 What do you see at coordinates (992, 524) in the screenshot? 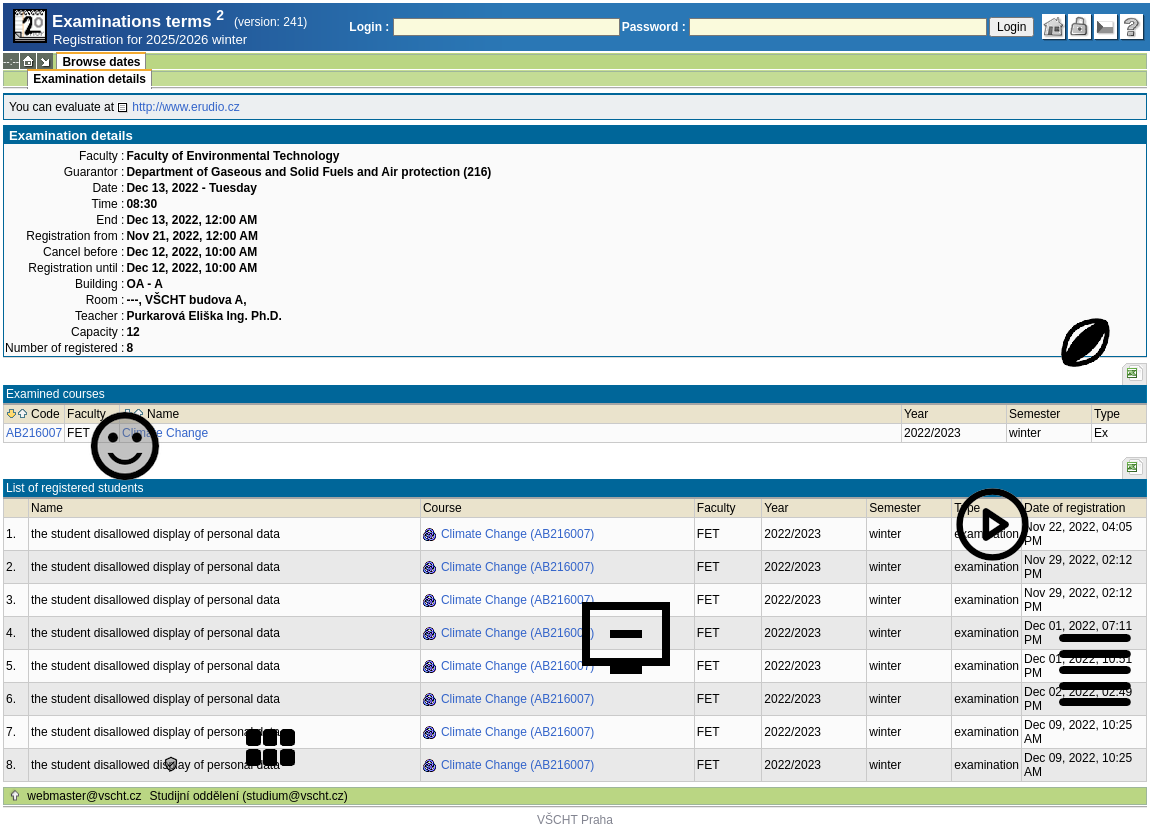
I see `play video or audio content` at bounding box center [992, 524].